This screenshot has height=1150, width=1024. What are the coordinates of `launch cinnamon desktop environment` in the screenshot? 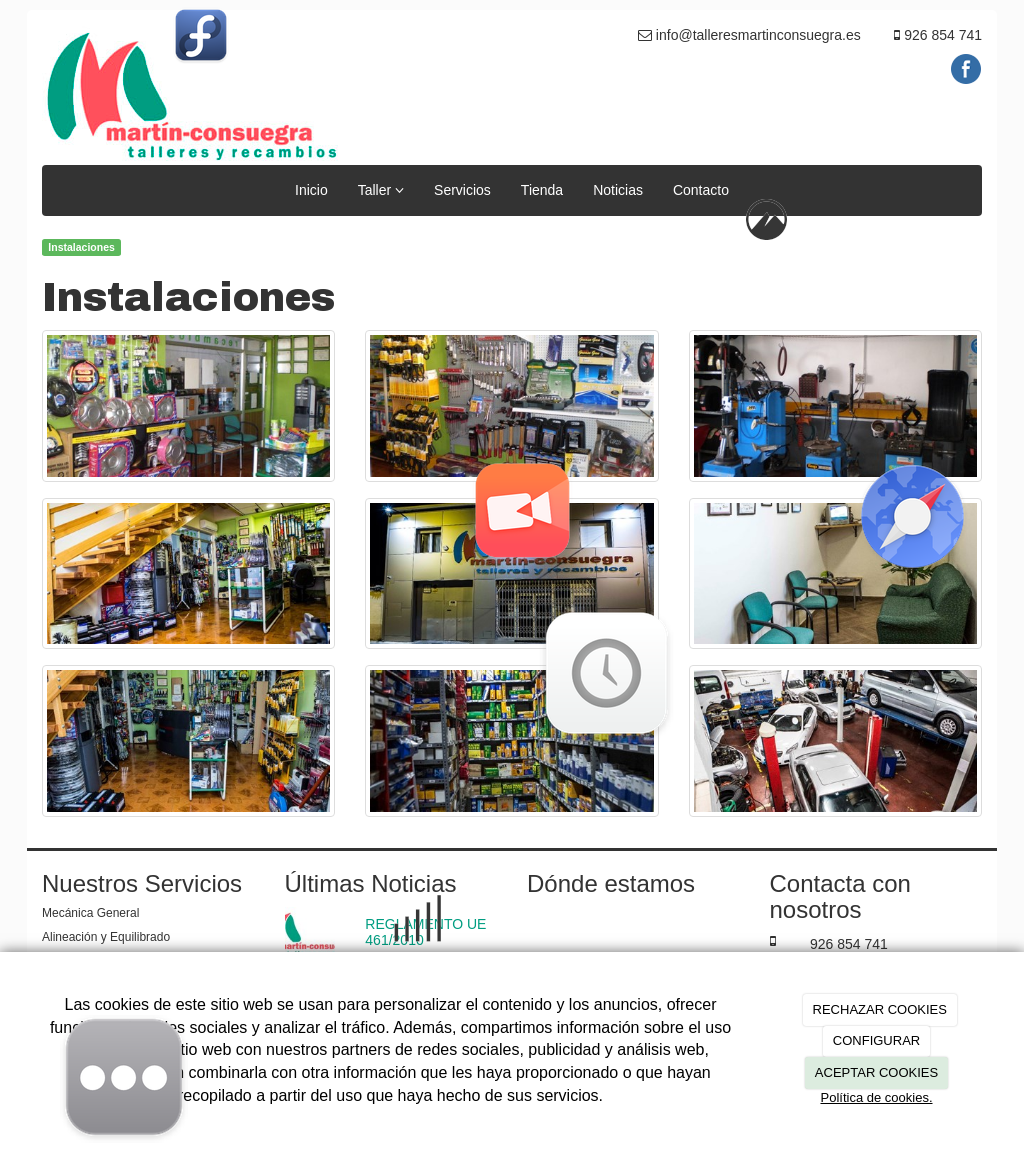 It's located at (766, 219).